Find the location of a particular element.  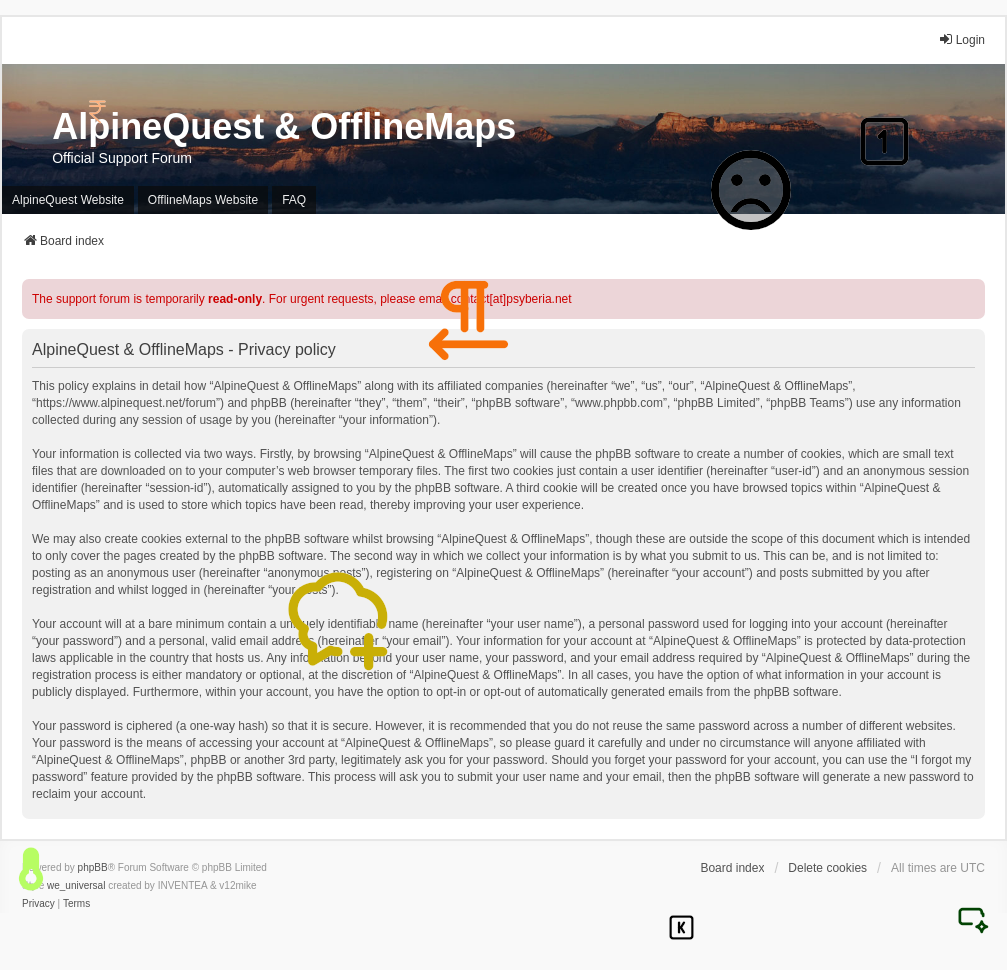

decrease paragraph indent is located at coordinates (468, 320).